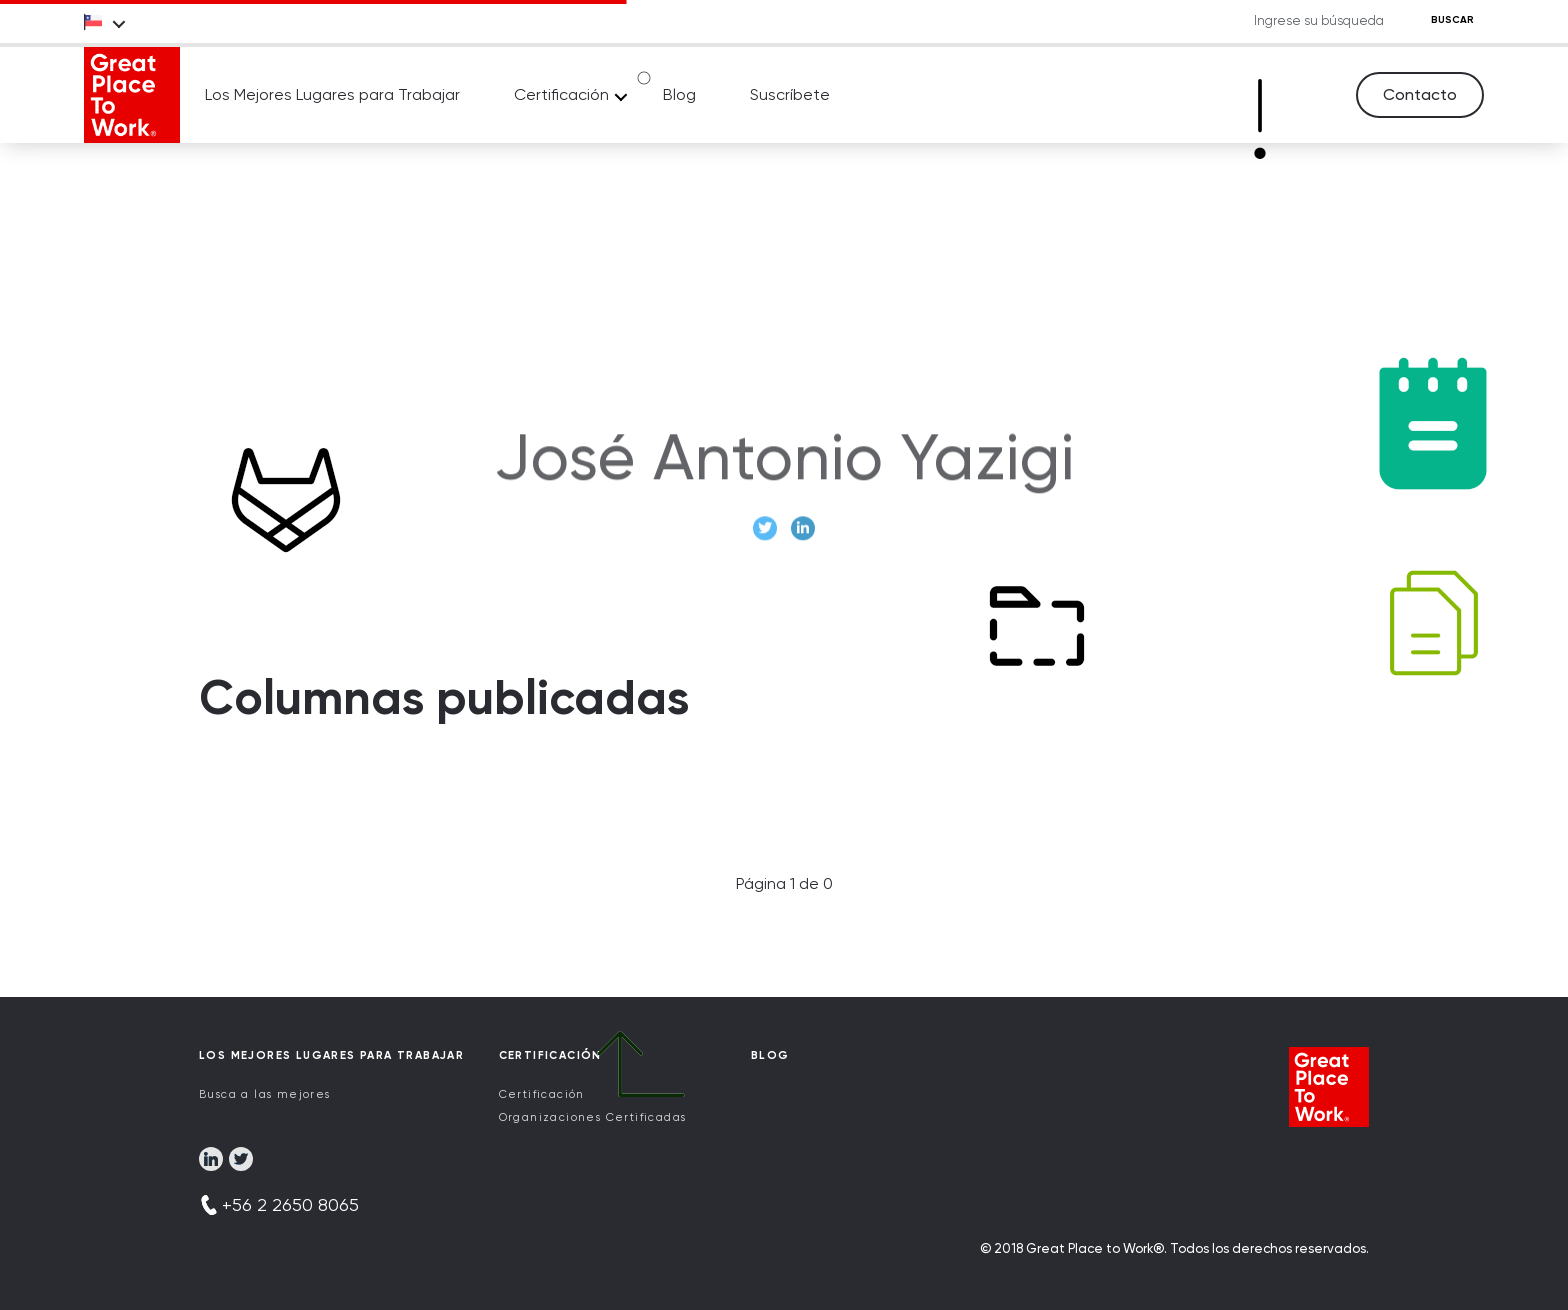 This screenshot has height=1310, width=1568. I want to click on unselected option in a radio button group, so click(644, 78).